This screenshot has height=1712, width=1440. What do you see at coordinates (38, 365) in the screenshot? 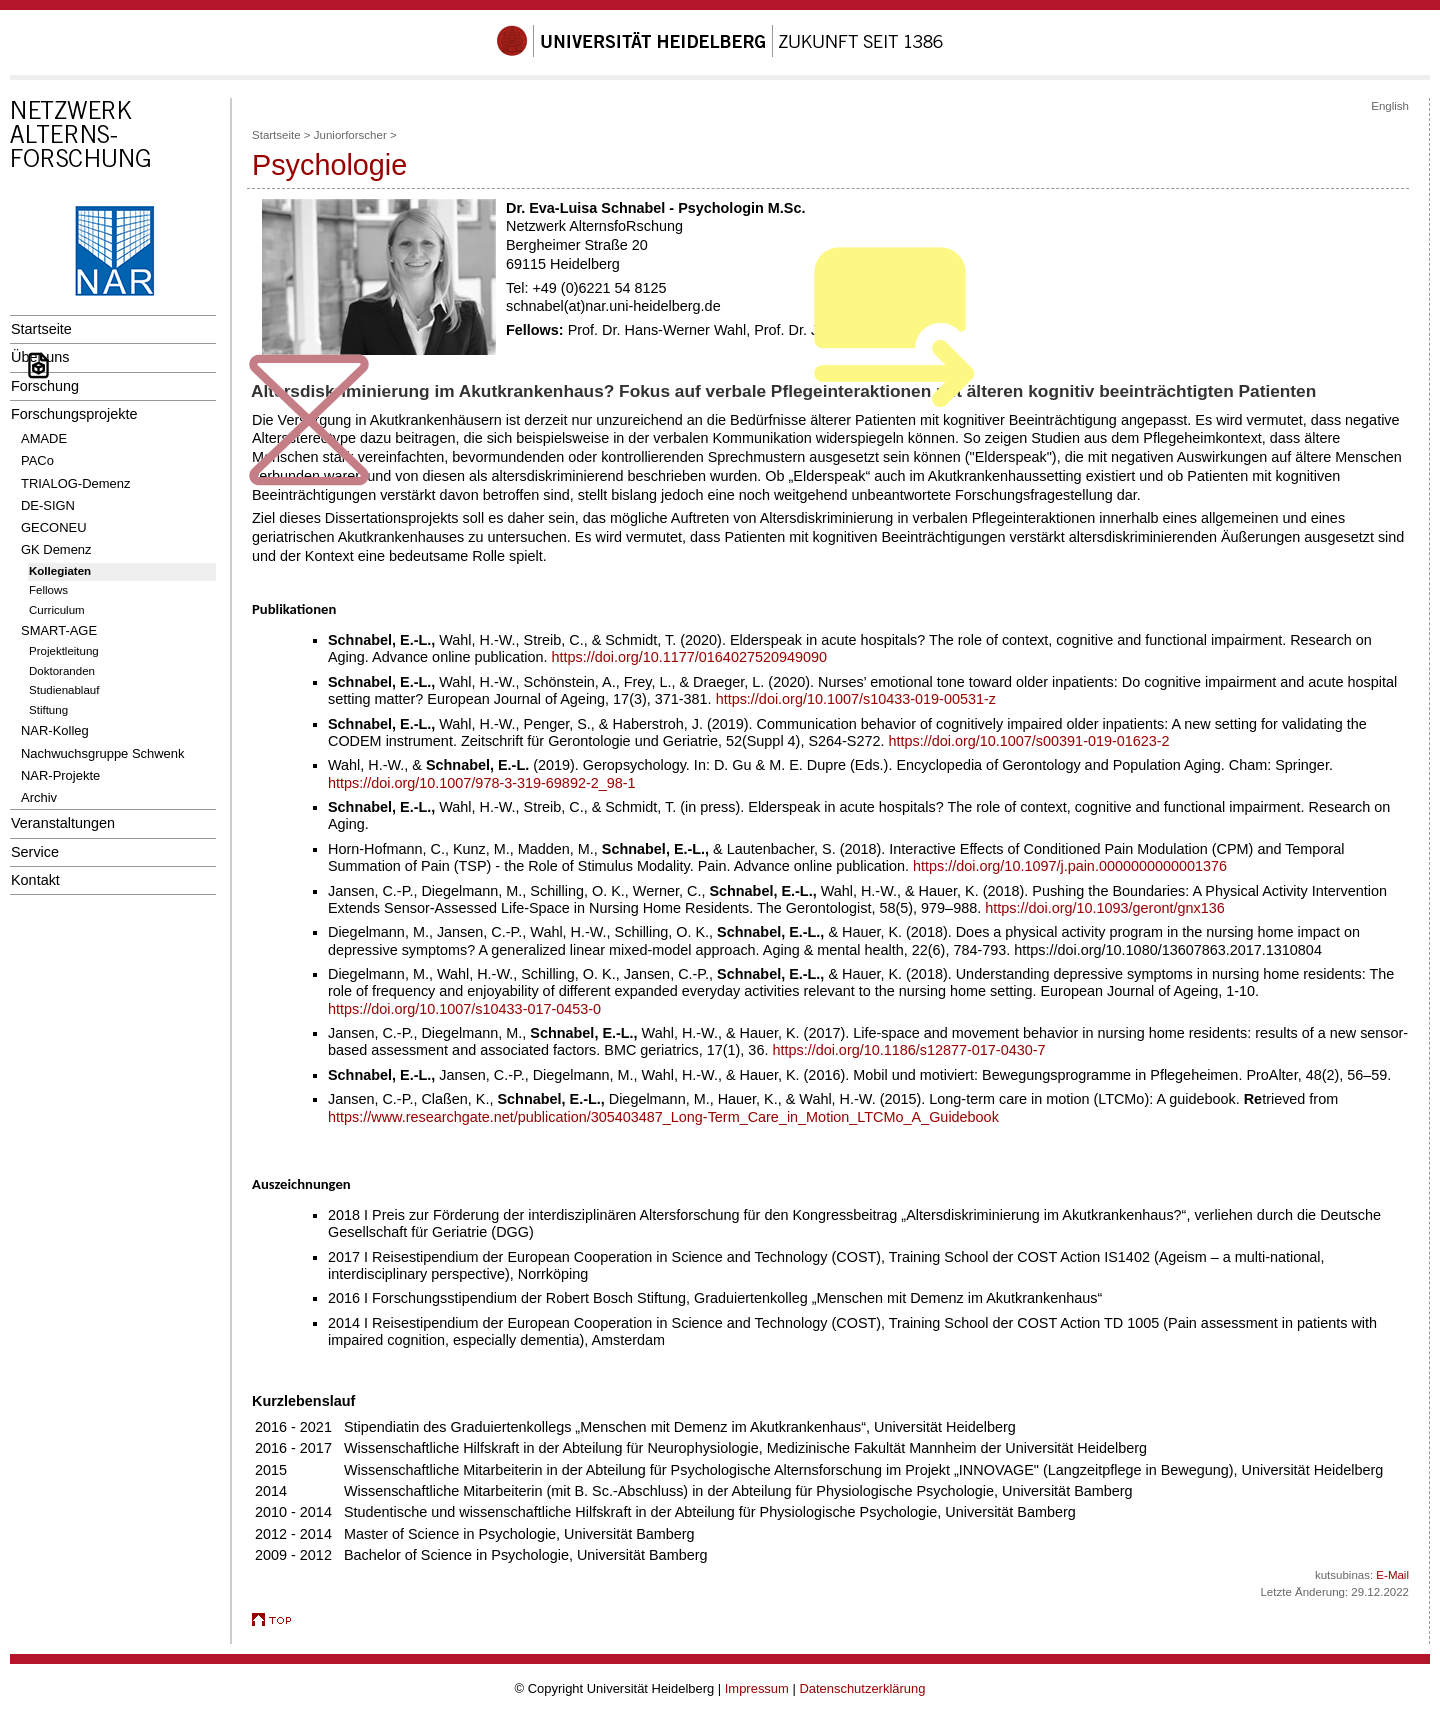
I see `open a 3d model file` at bounding box center [38, 365].